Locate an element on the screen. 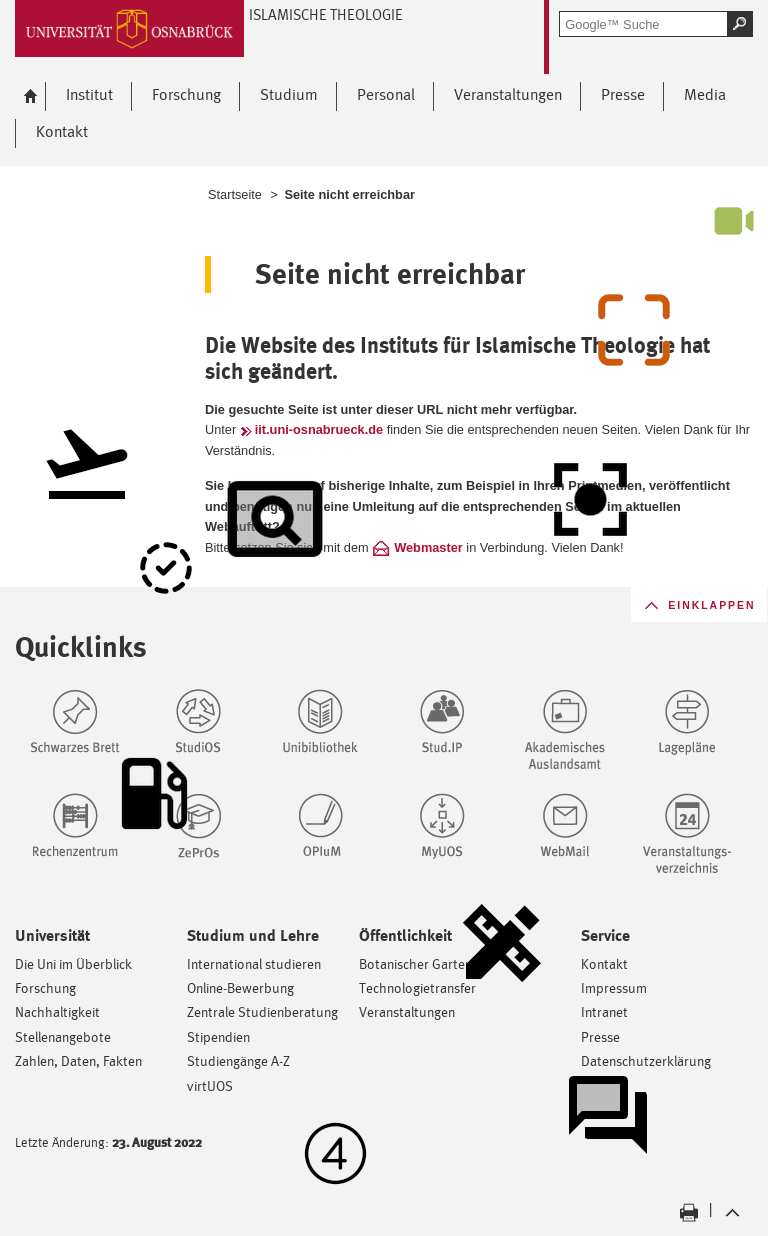 Image resolution: width=768 pixels, height=1236 pixels. find nearby gas stations is located at coordinates (153, 793).